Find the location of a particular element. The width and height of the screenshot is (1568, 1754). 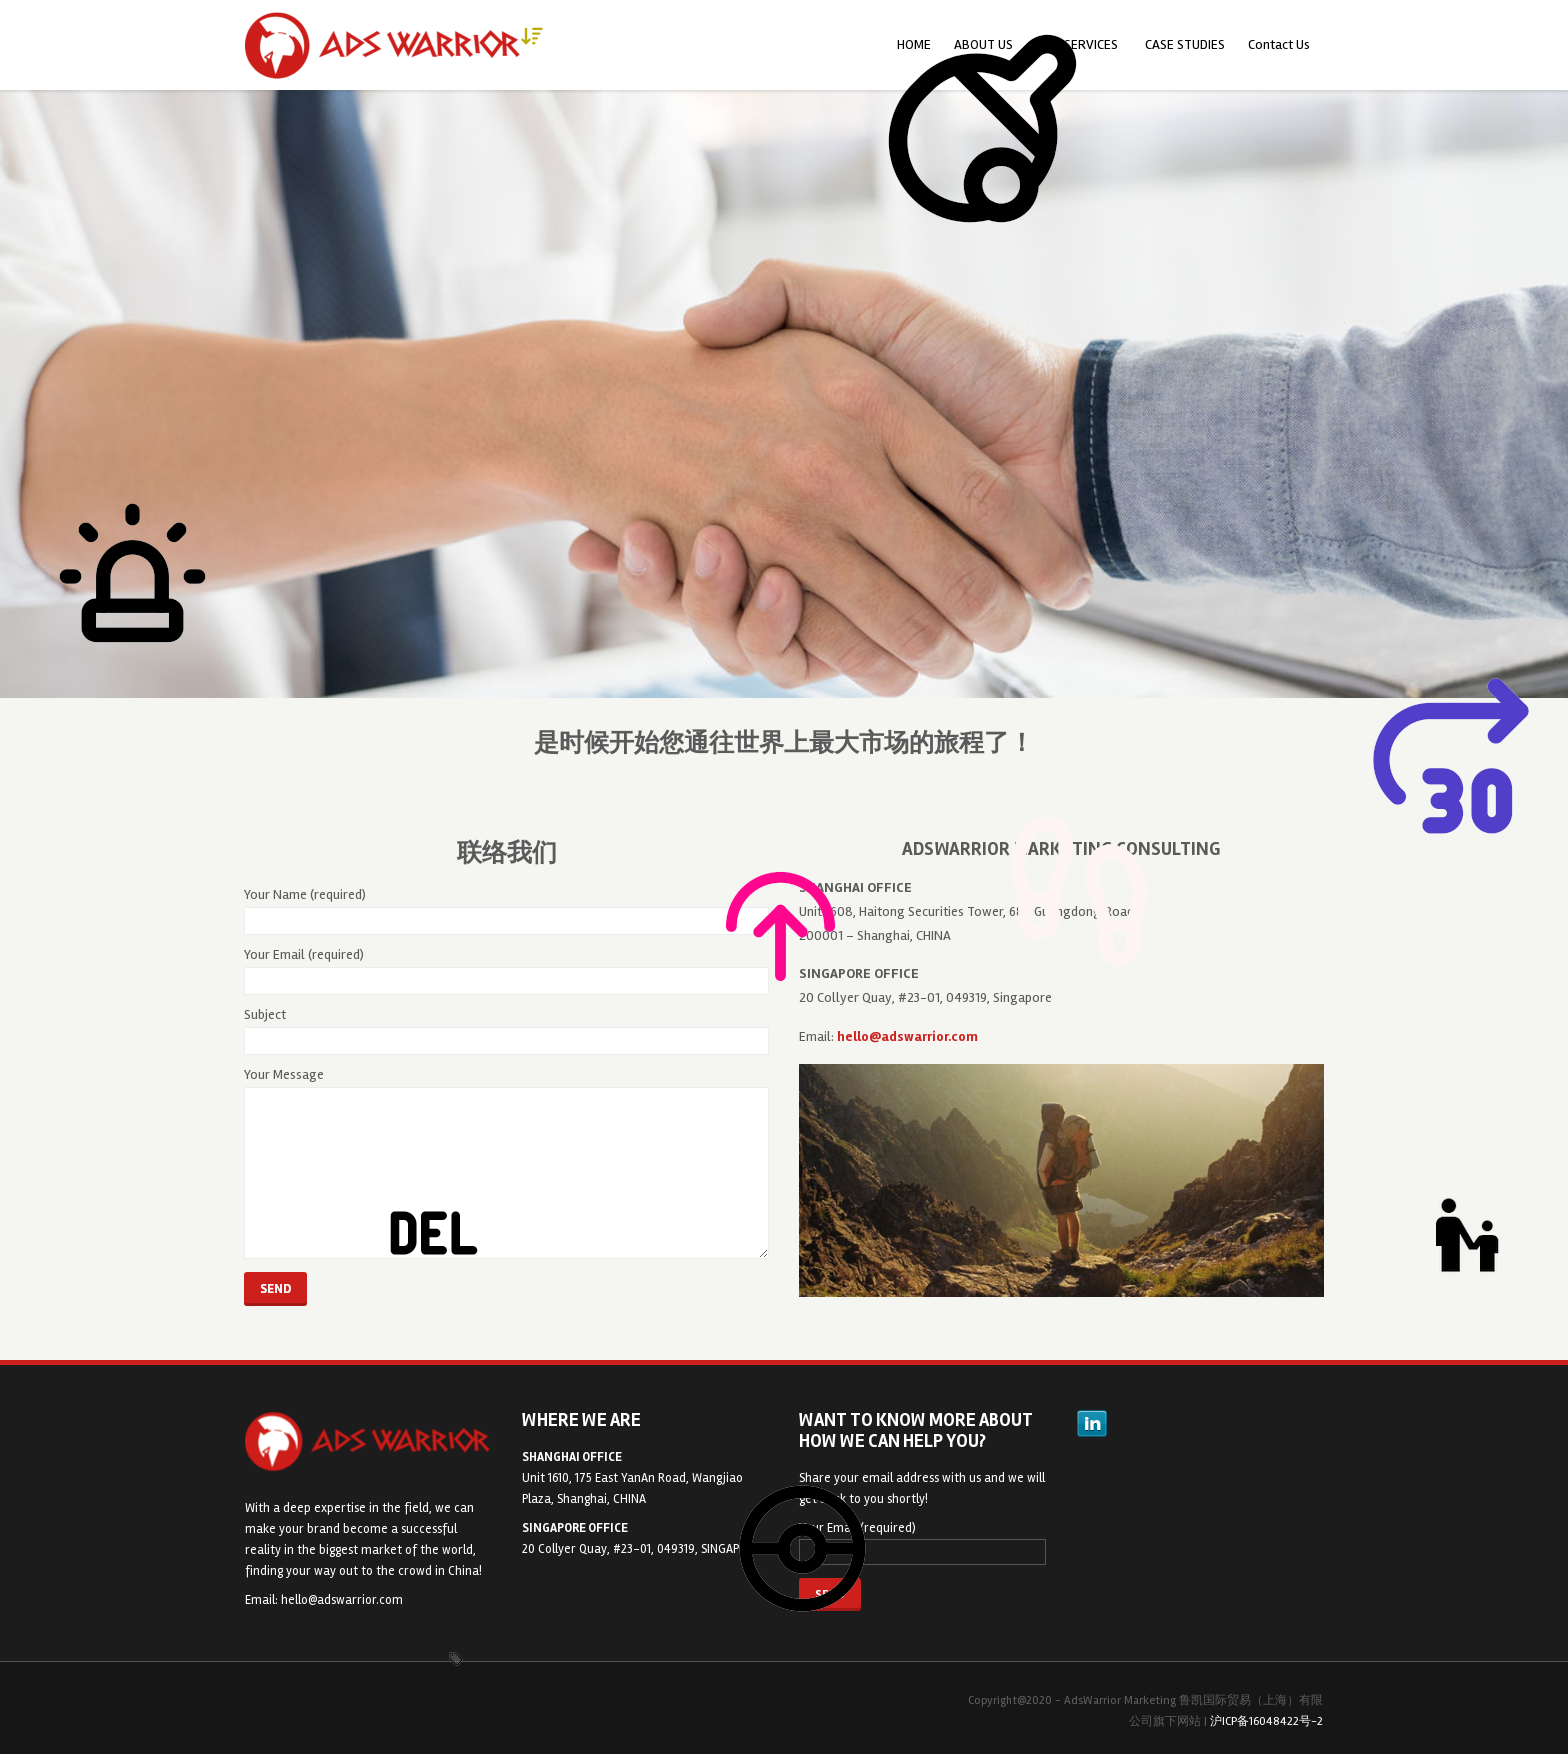

access table tennis or ping pong game is located at coordinates (982, 128).